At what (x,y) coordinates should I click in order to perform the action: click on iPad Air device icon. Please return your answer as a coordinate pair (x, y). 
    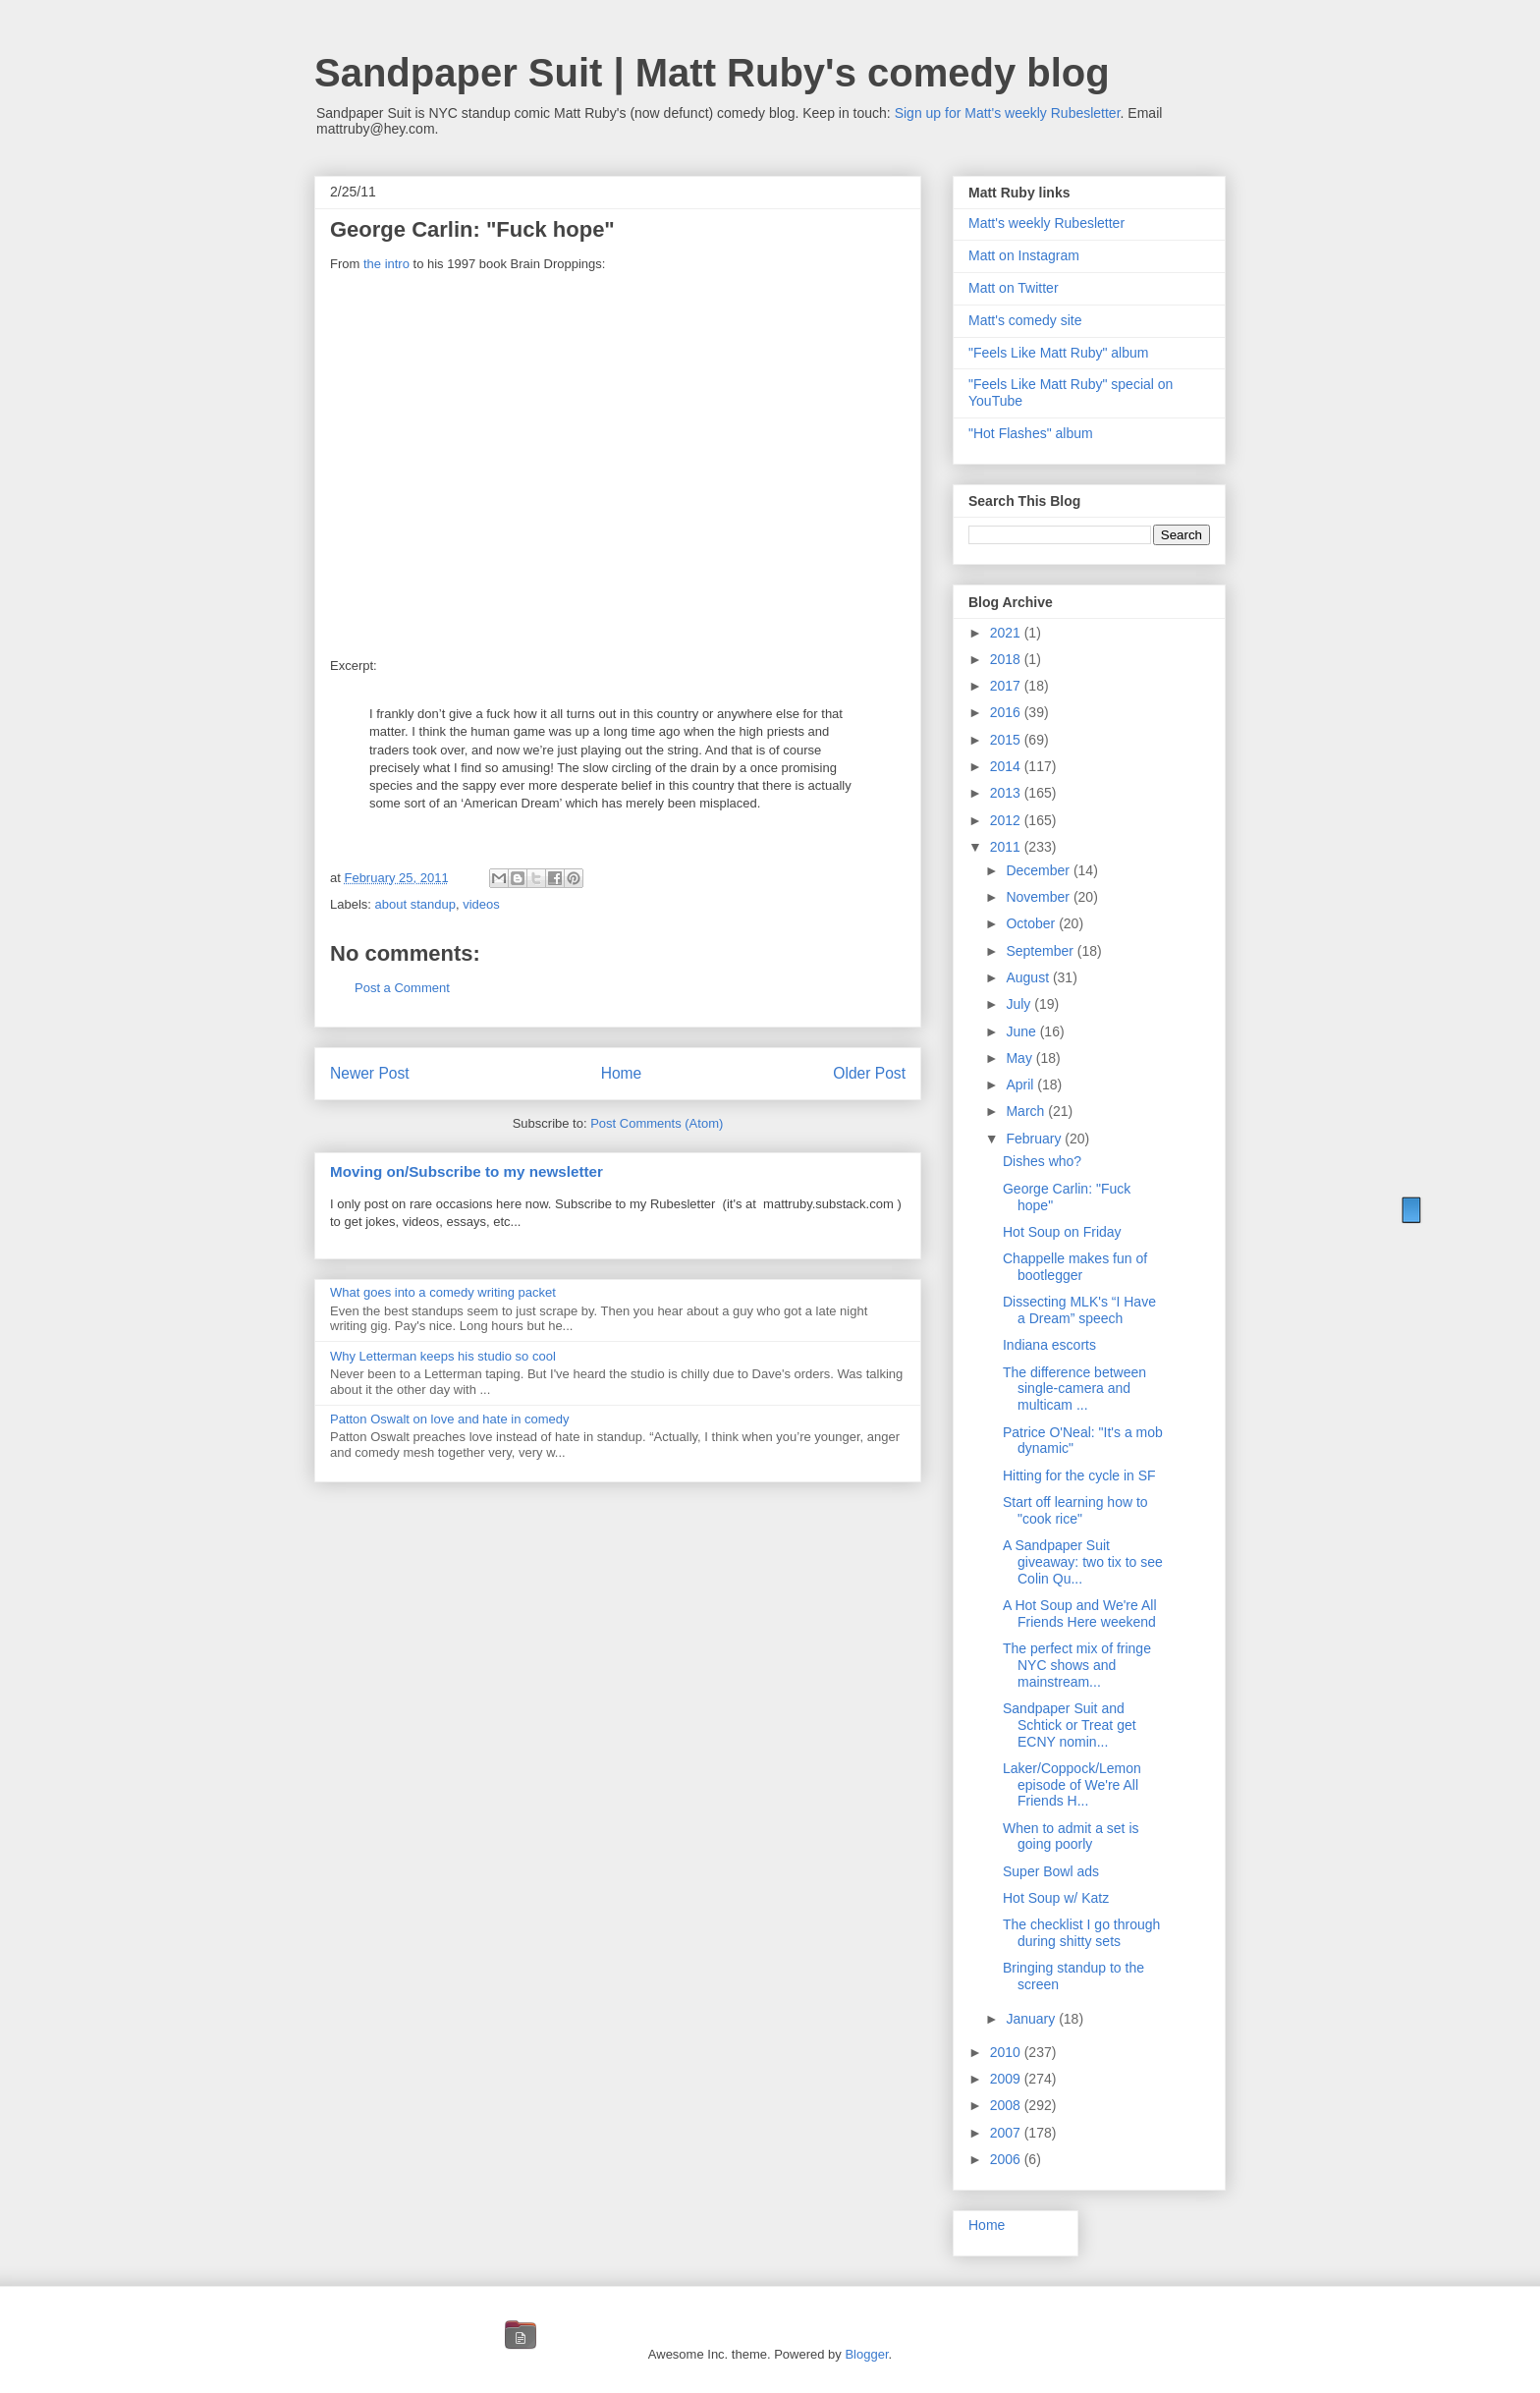
    Looking at the image, I should click on (1411, 1210).